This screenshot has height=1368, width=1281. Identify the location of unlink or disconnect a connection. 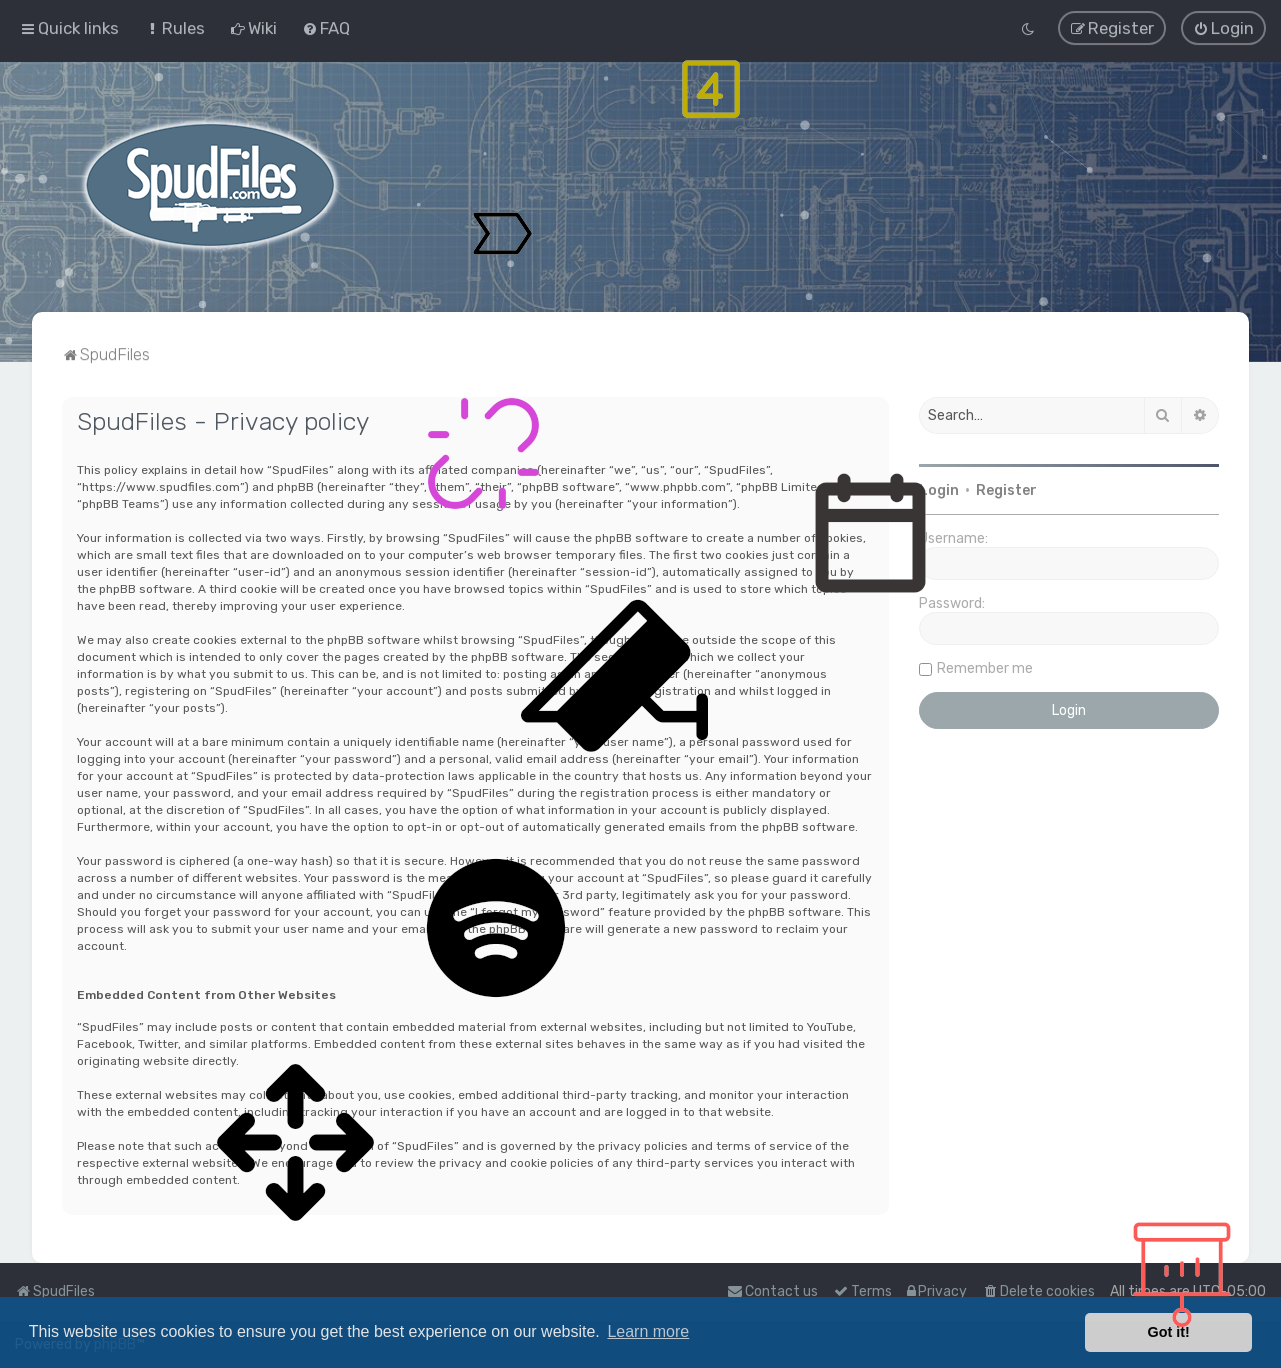
(483, 453).